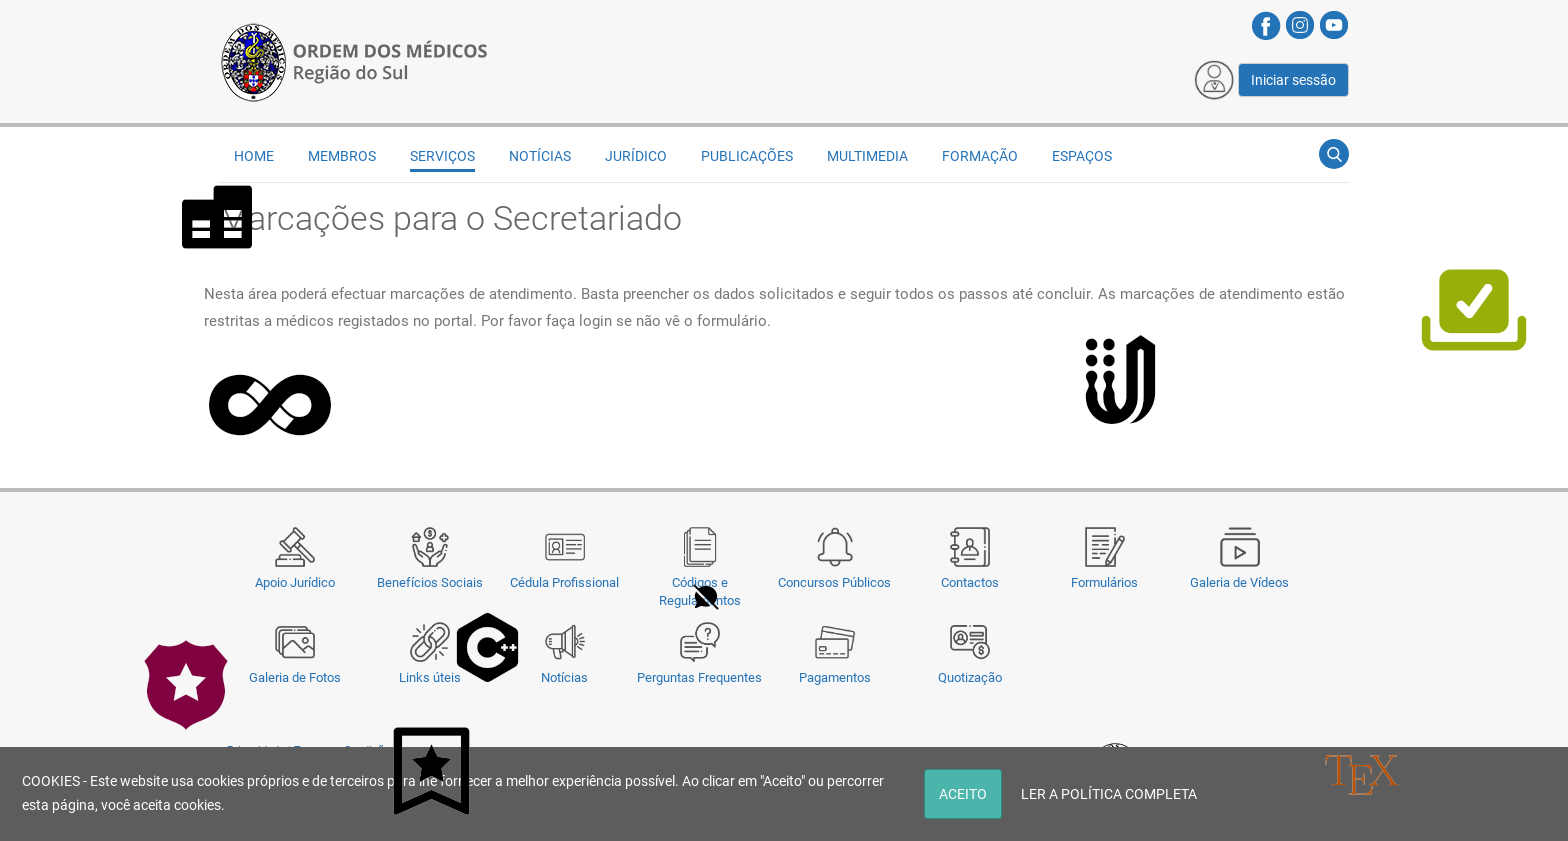  What do you see at coordinates (1120, 379) in the screenshot?
I see `visit UserVoice customer feedback platform` at bounding box center [1120, 379].